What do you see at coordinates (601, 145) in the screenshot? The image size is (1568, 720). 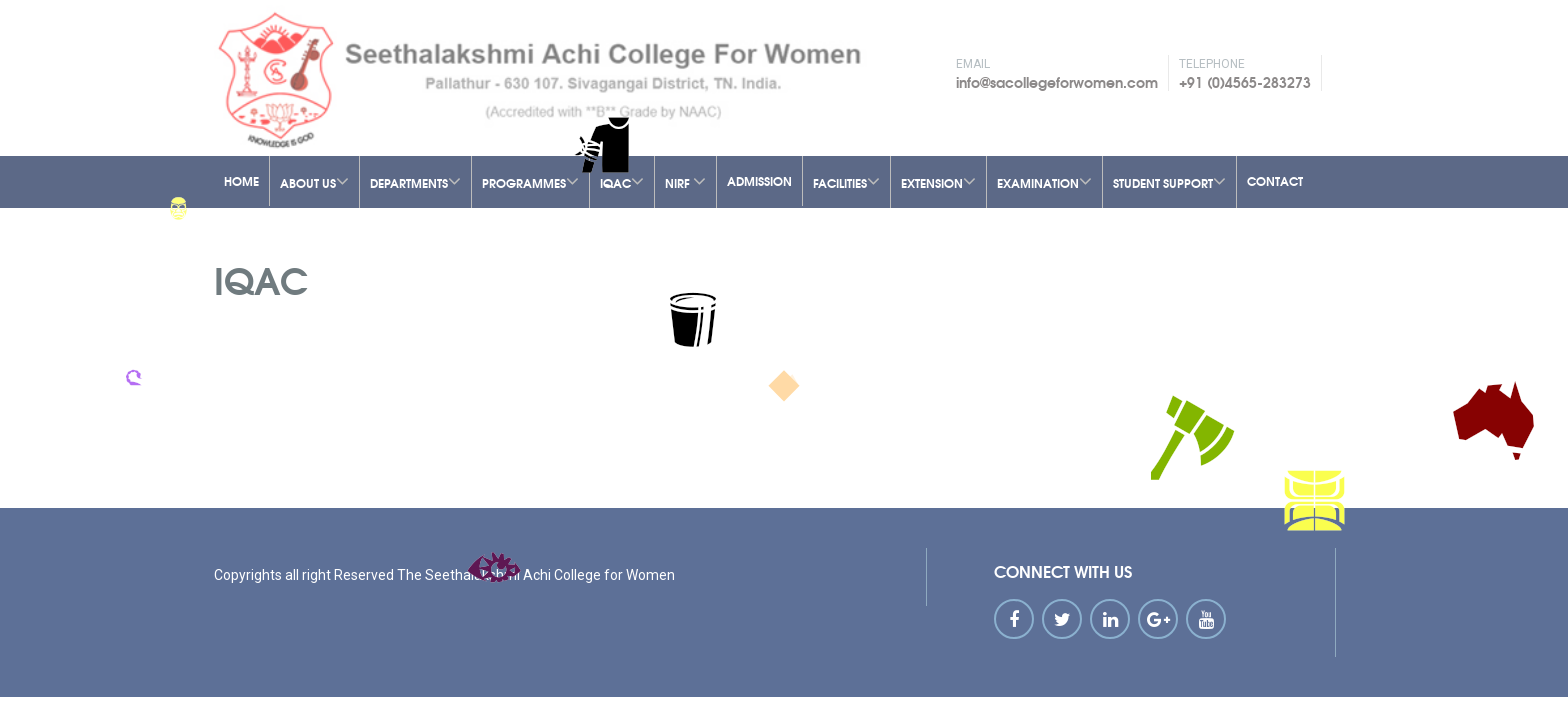 I see `report an injury or health issue` at bounding box center [601, 145].